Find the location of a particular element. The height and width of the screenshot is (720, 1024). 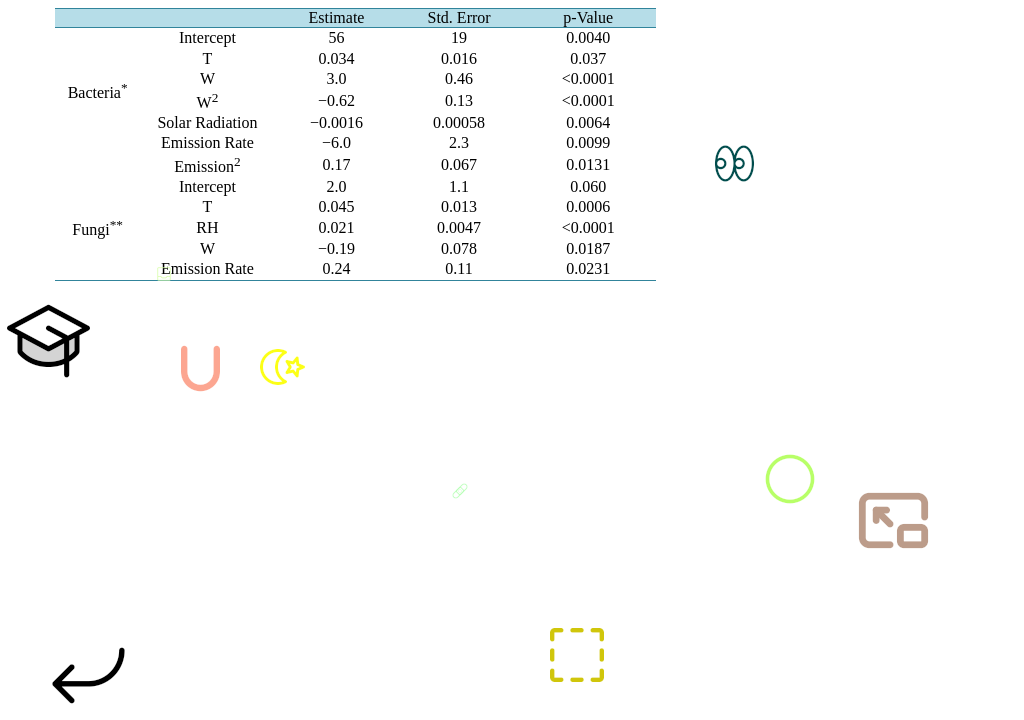

disable picture-in-picture mode is located at coordinates (893, 520).